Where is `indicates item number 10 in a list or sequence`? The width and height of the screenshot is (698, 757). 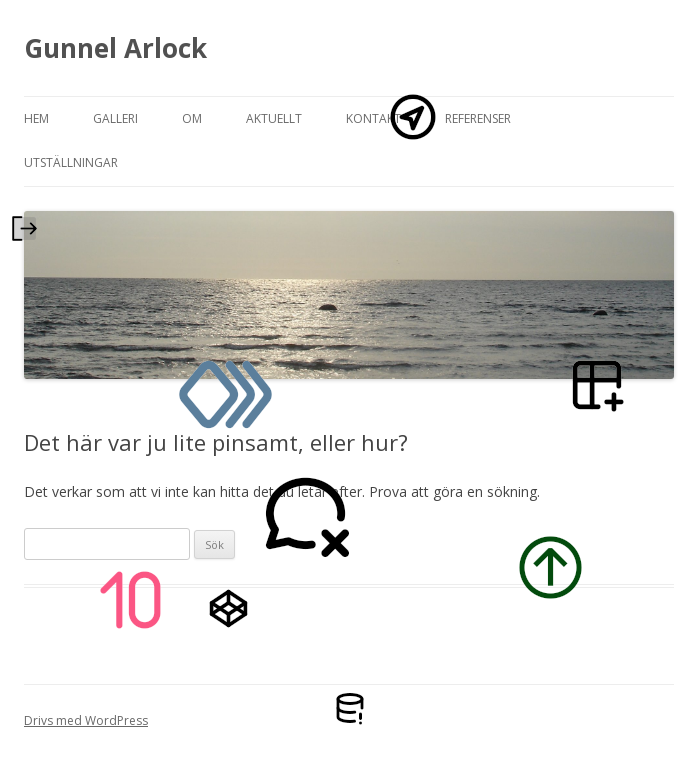 indicates item number 10 in a list or sequence is located at coordinates (132, 600).